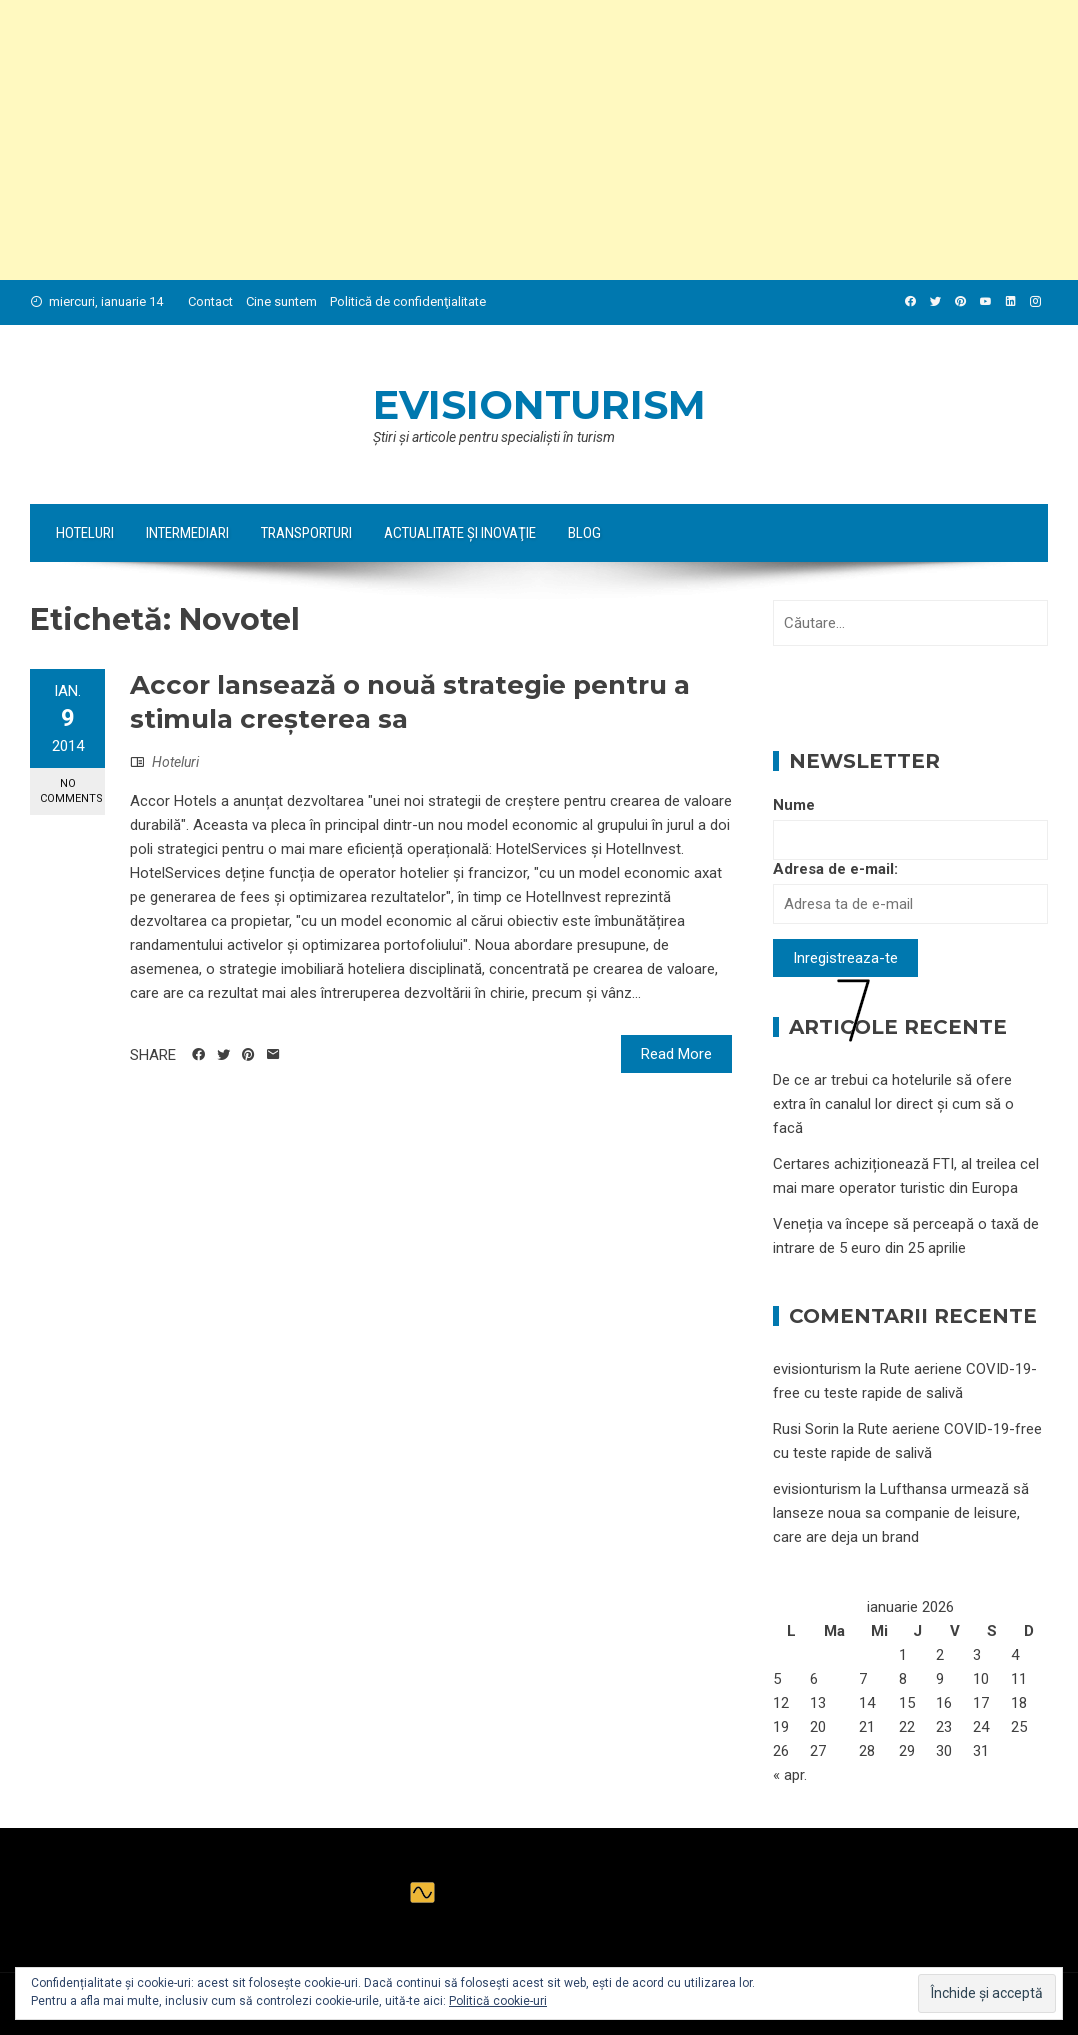 The width and height of the screenshot is (1078, 2035). I want to click on indicates the number seven in a list or sequence, so click(853, 1010).